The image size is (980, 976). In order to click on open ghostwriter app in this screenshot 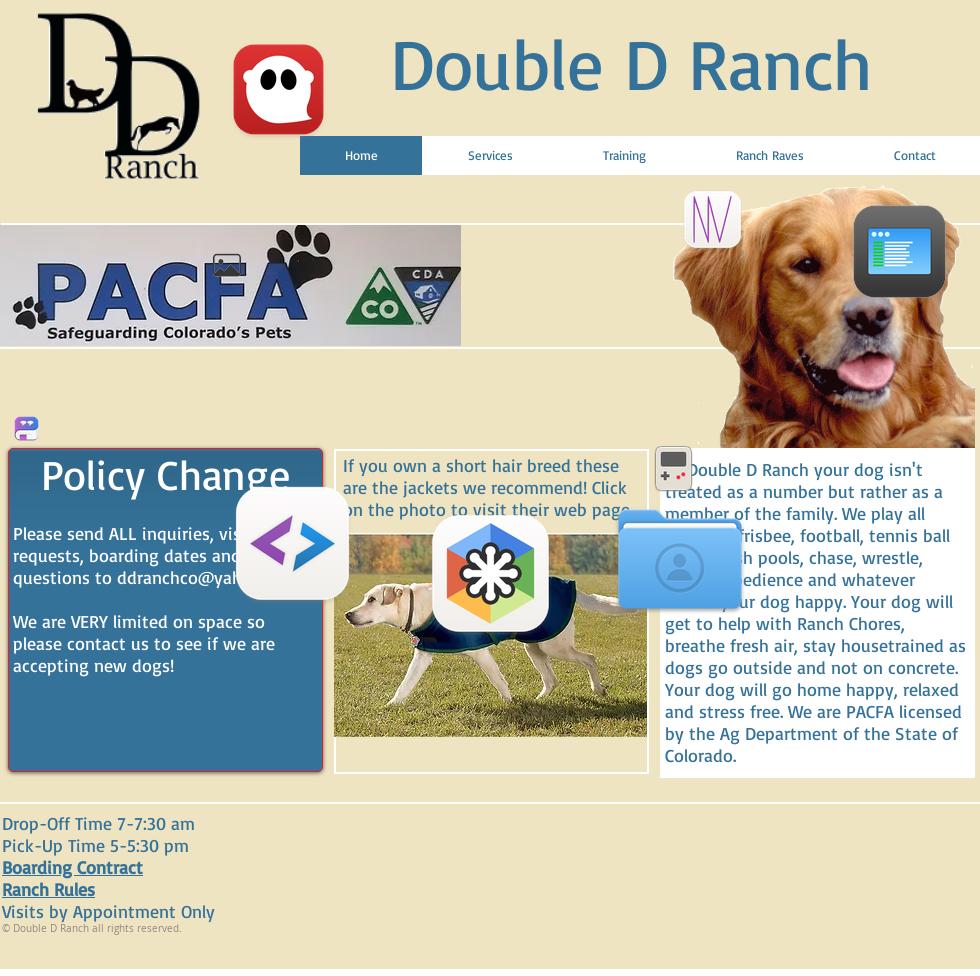, I will do `click(278, 89)`.